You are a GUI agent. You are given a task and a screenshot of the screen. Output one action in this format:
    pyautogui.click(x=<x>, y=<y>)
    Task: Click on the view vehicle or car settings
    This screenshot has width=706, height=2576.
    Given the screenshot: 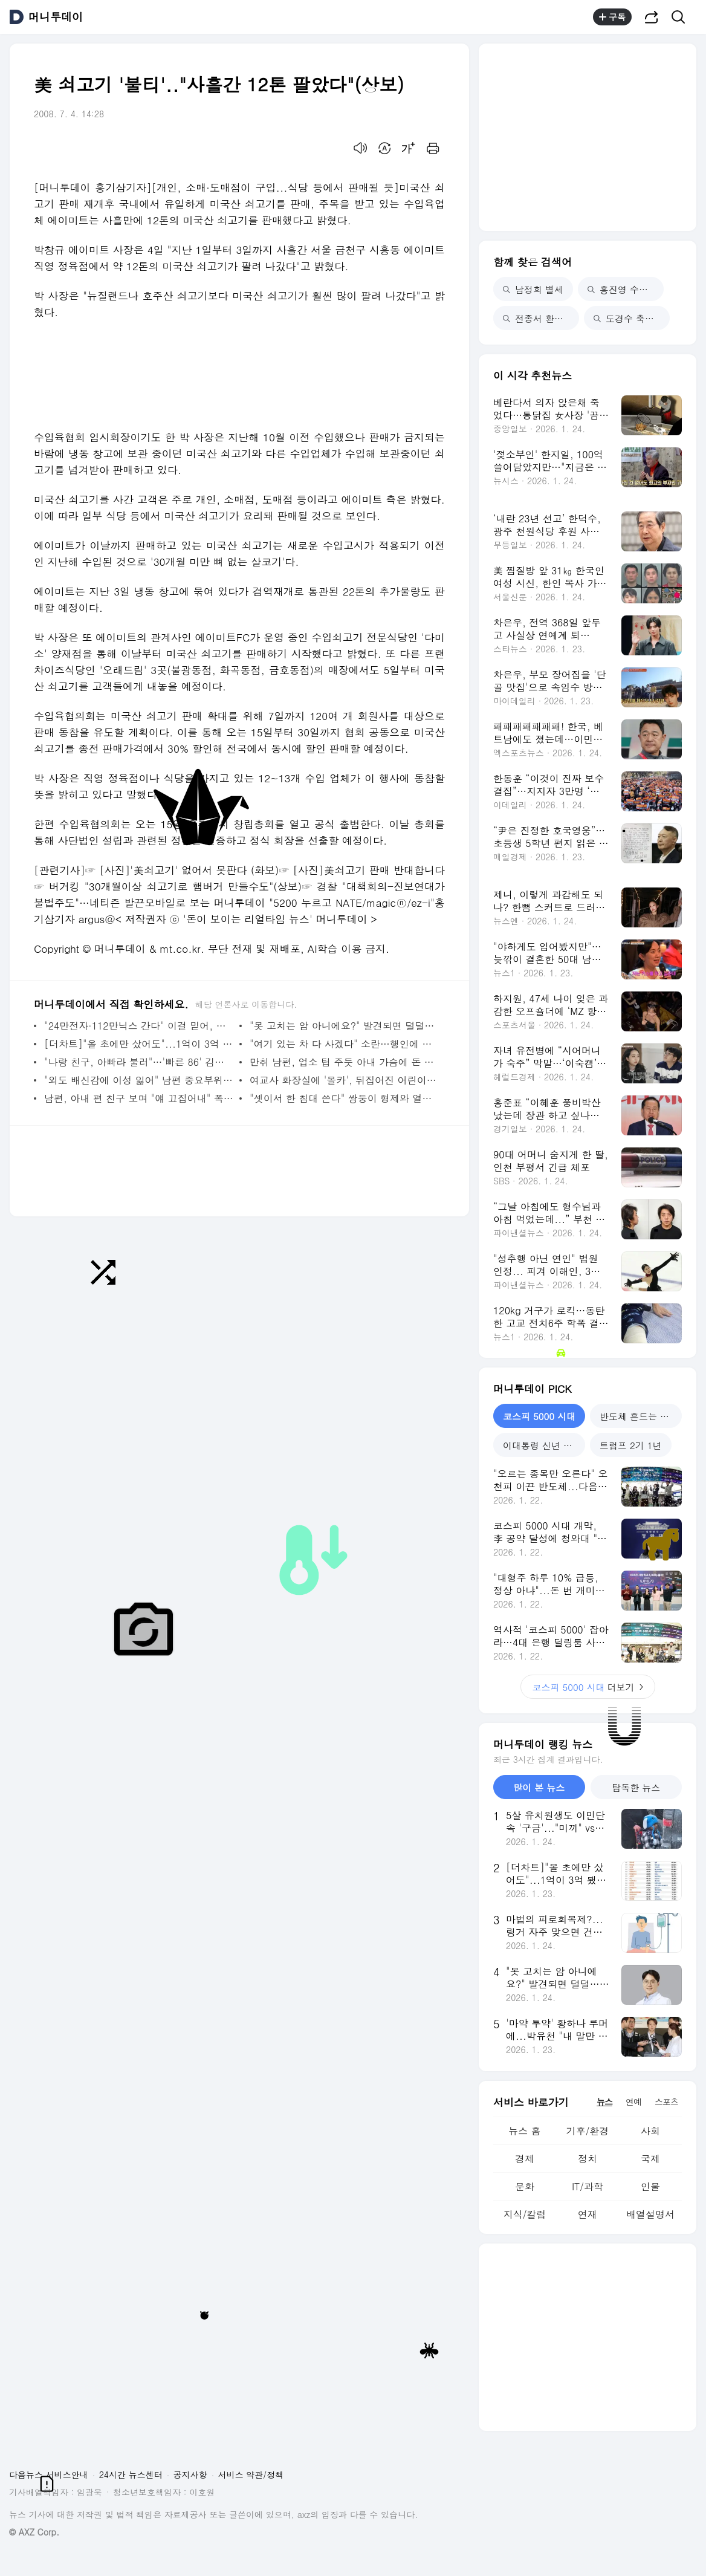 What is the action you would take?
    pyautogui.click(x=561, y=1353)
    